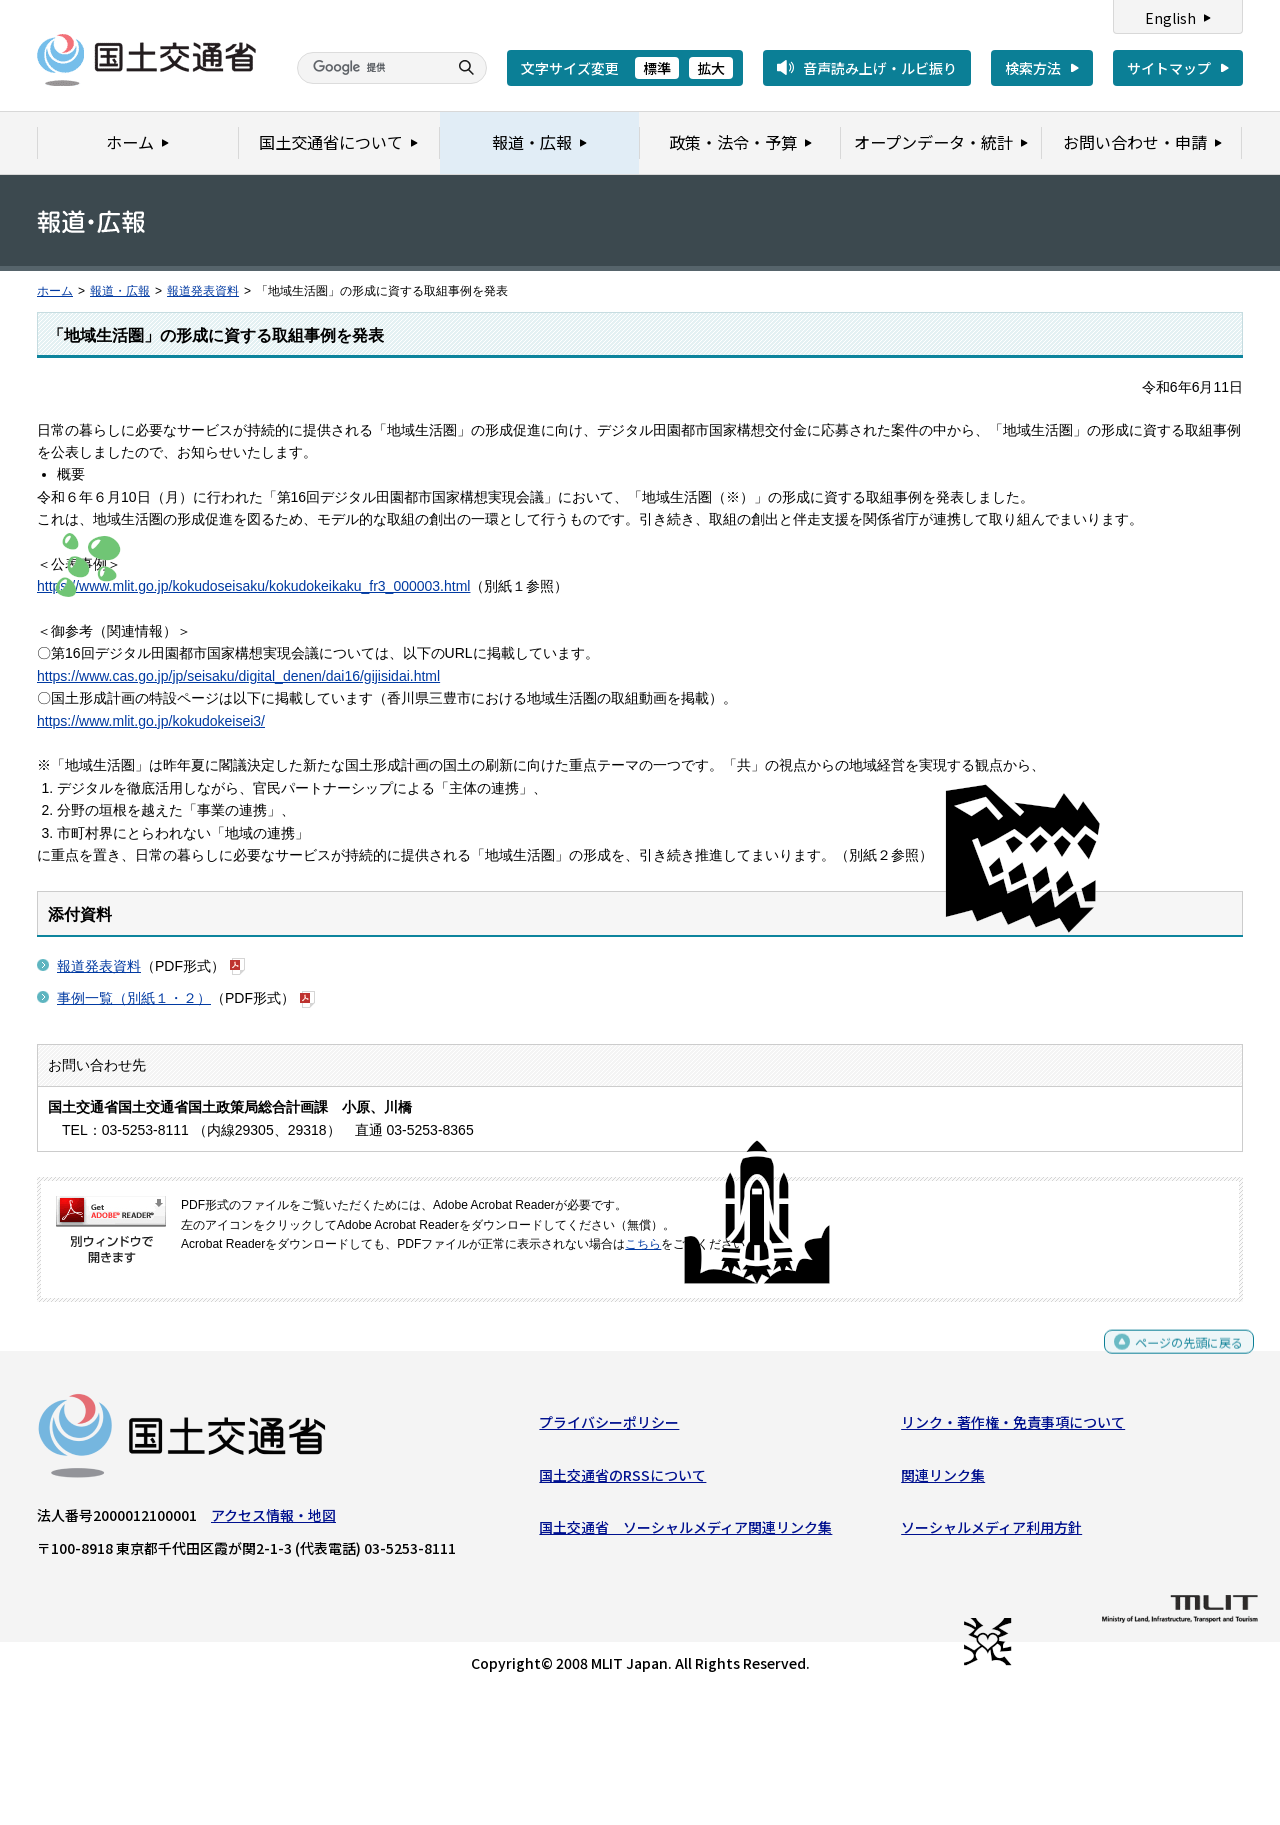 This screenshot has width=1280, height=1825. Describe the element at coordinates (88, 565) in the screenshot. I see `collect mineral pearls or gems` at that location.